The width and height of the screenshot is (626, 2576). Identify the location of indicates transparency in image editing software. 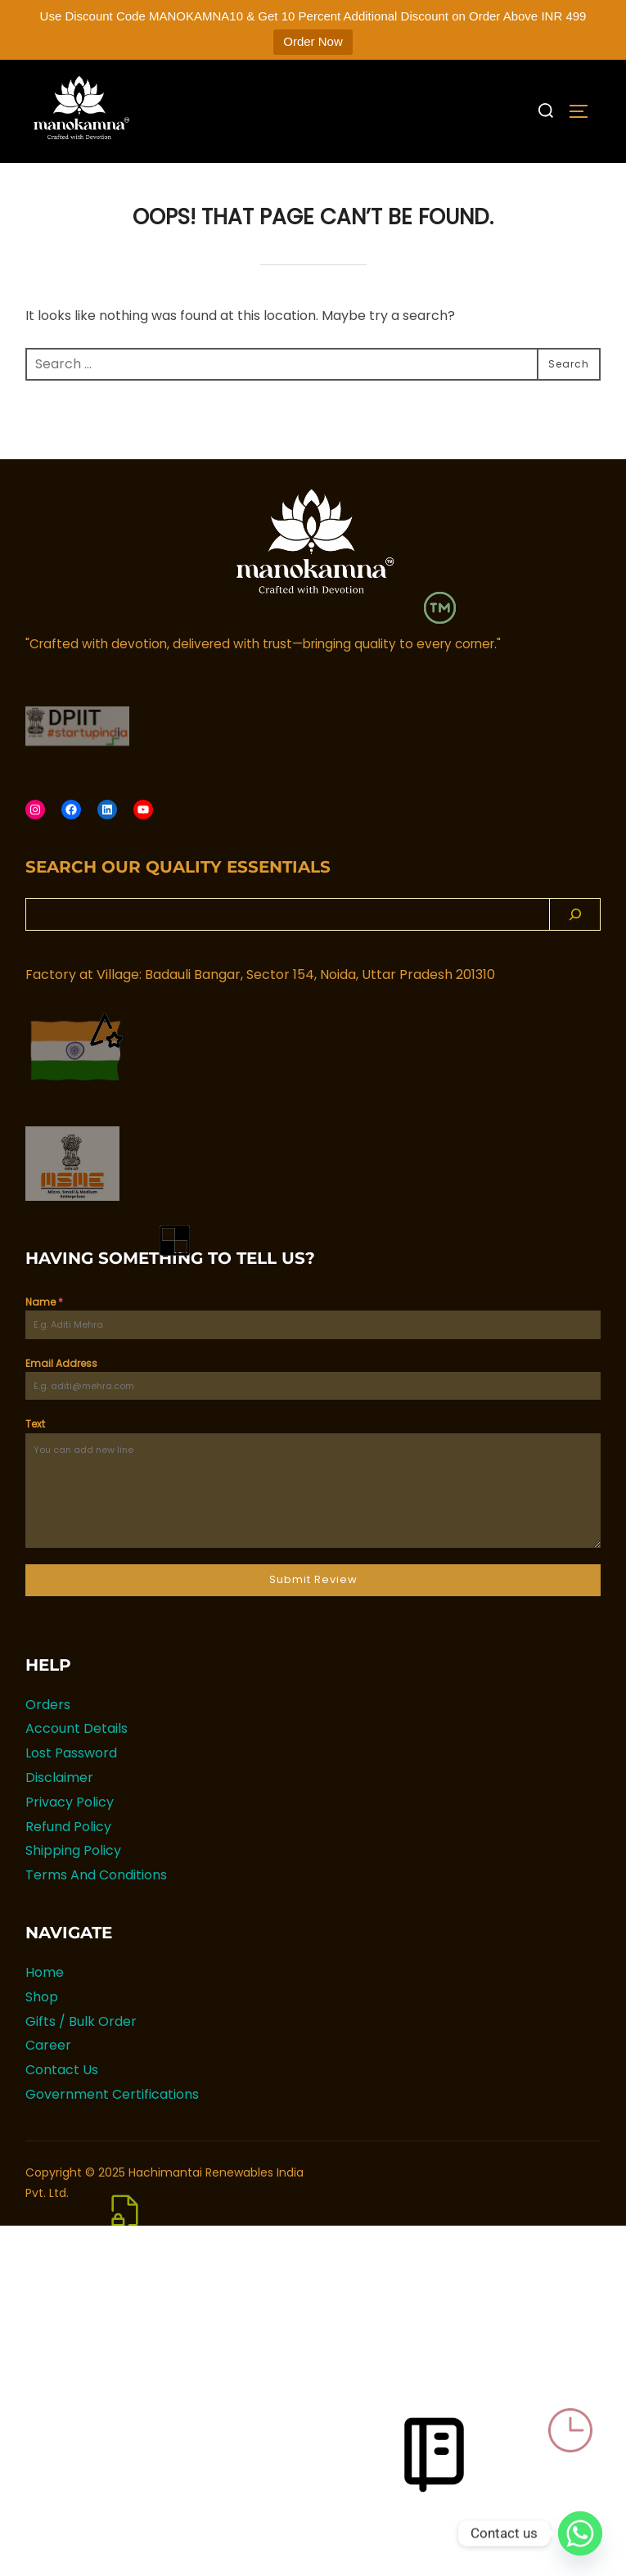
(174, 1240).